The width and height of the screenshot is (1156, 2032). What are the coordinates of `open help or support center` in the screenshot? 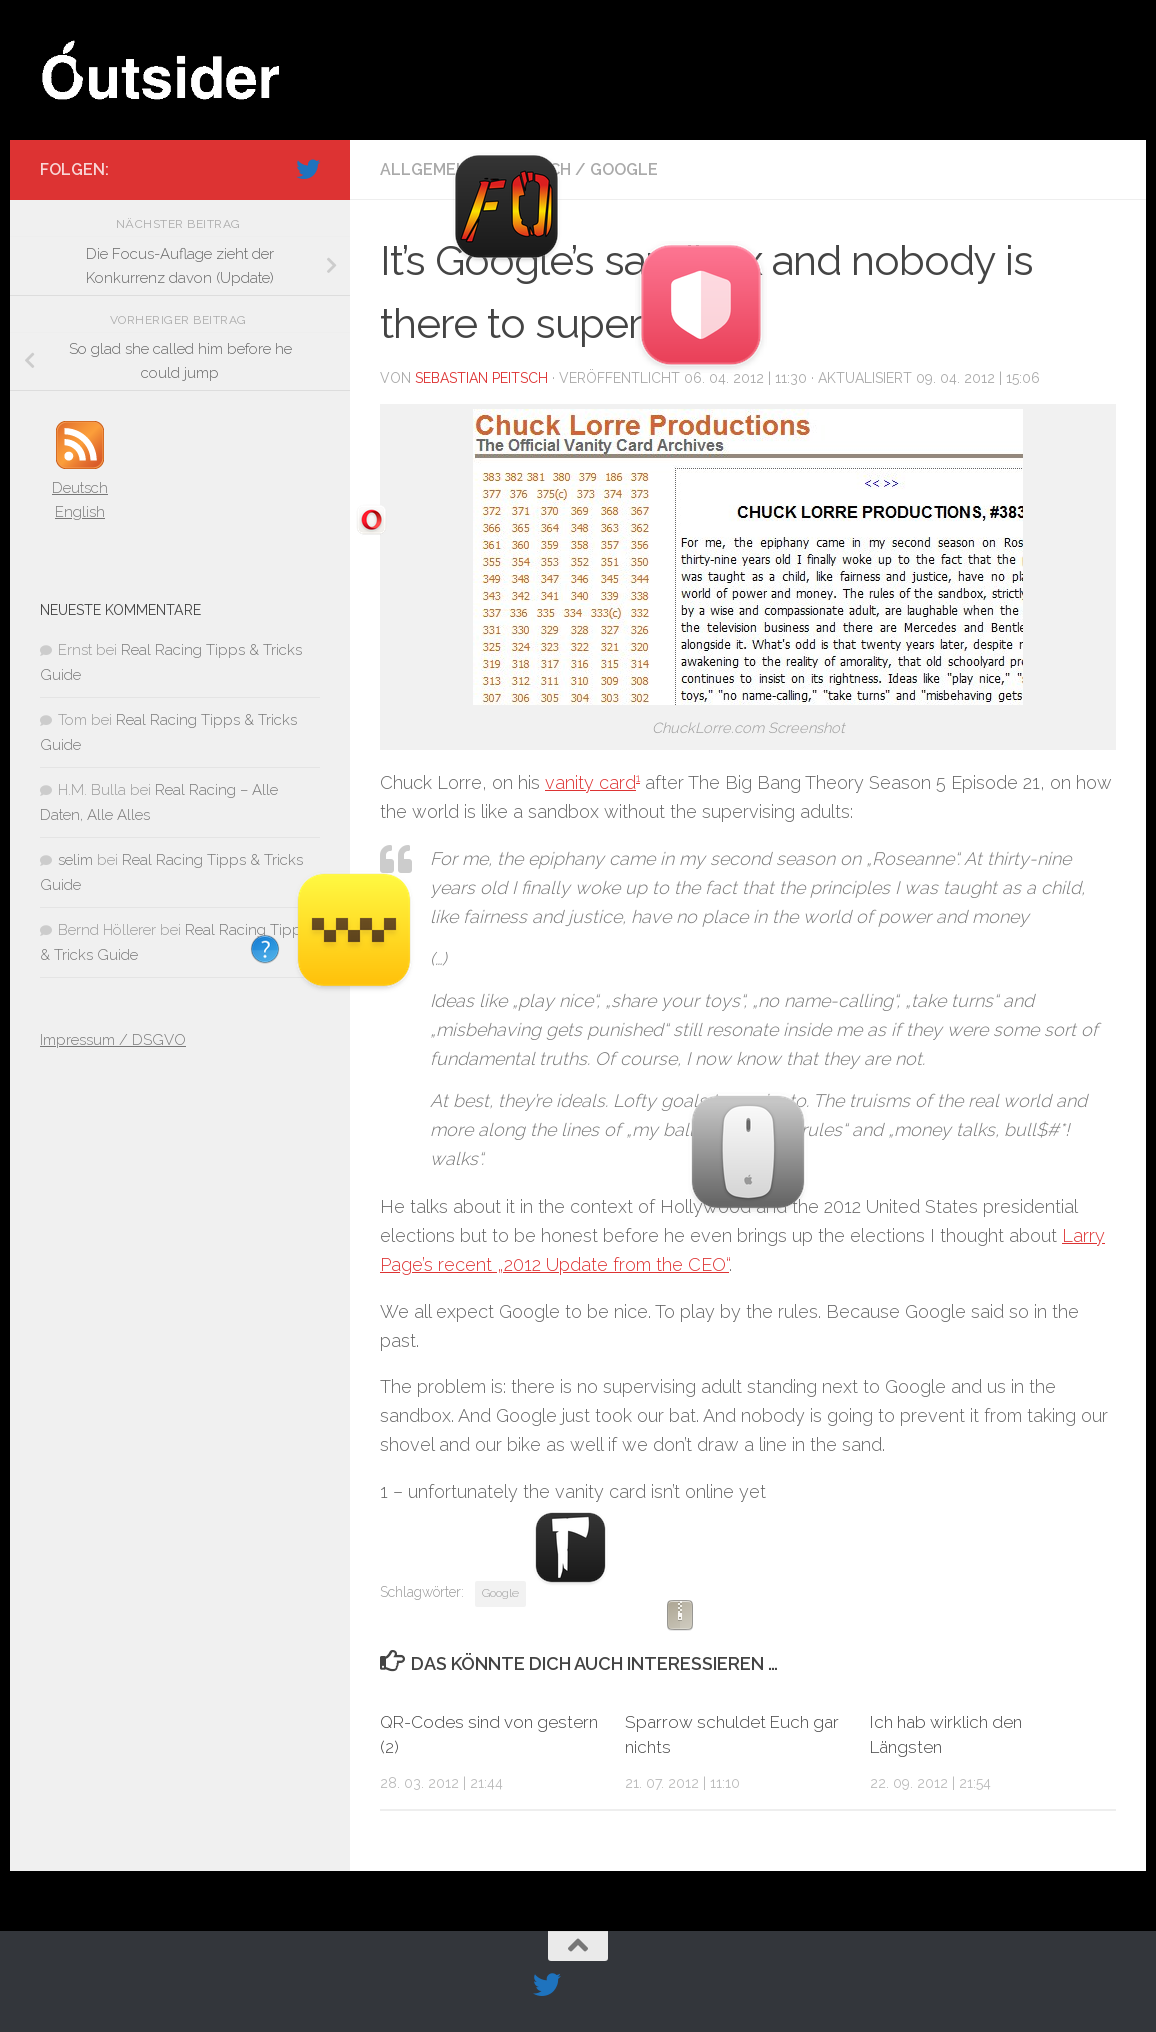 It's located at (265, 949).